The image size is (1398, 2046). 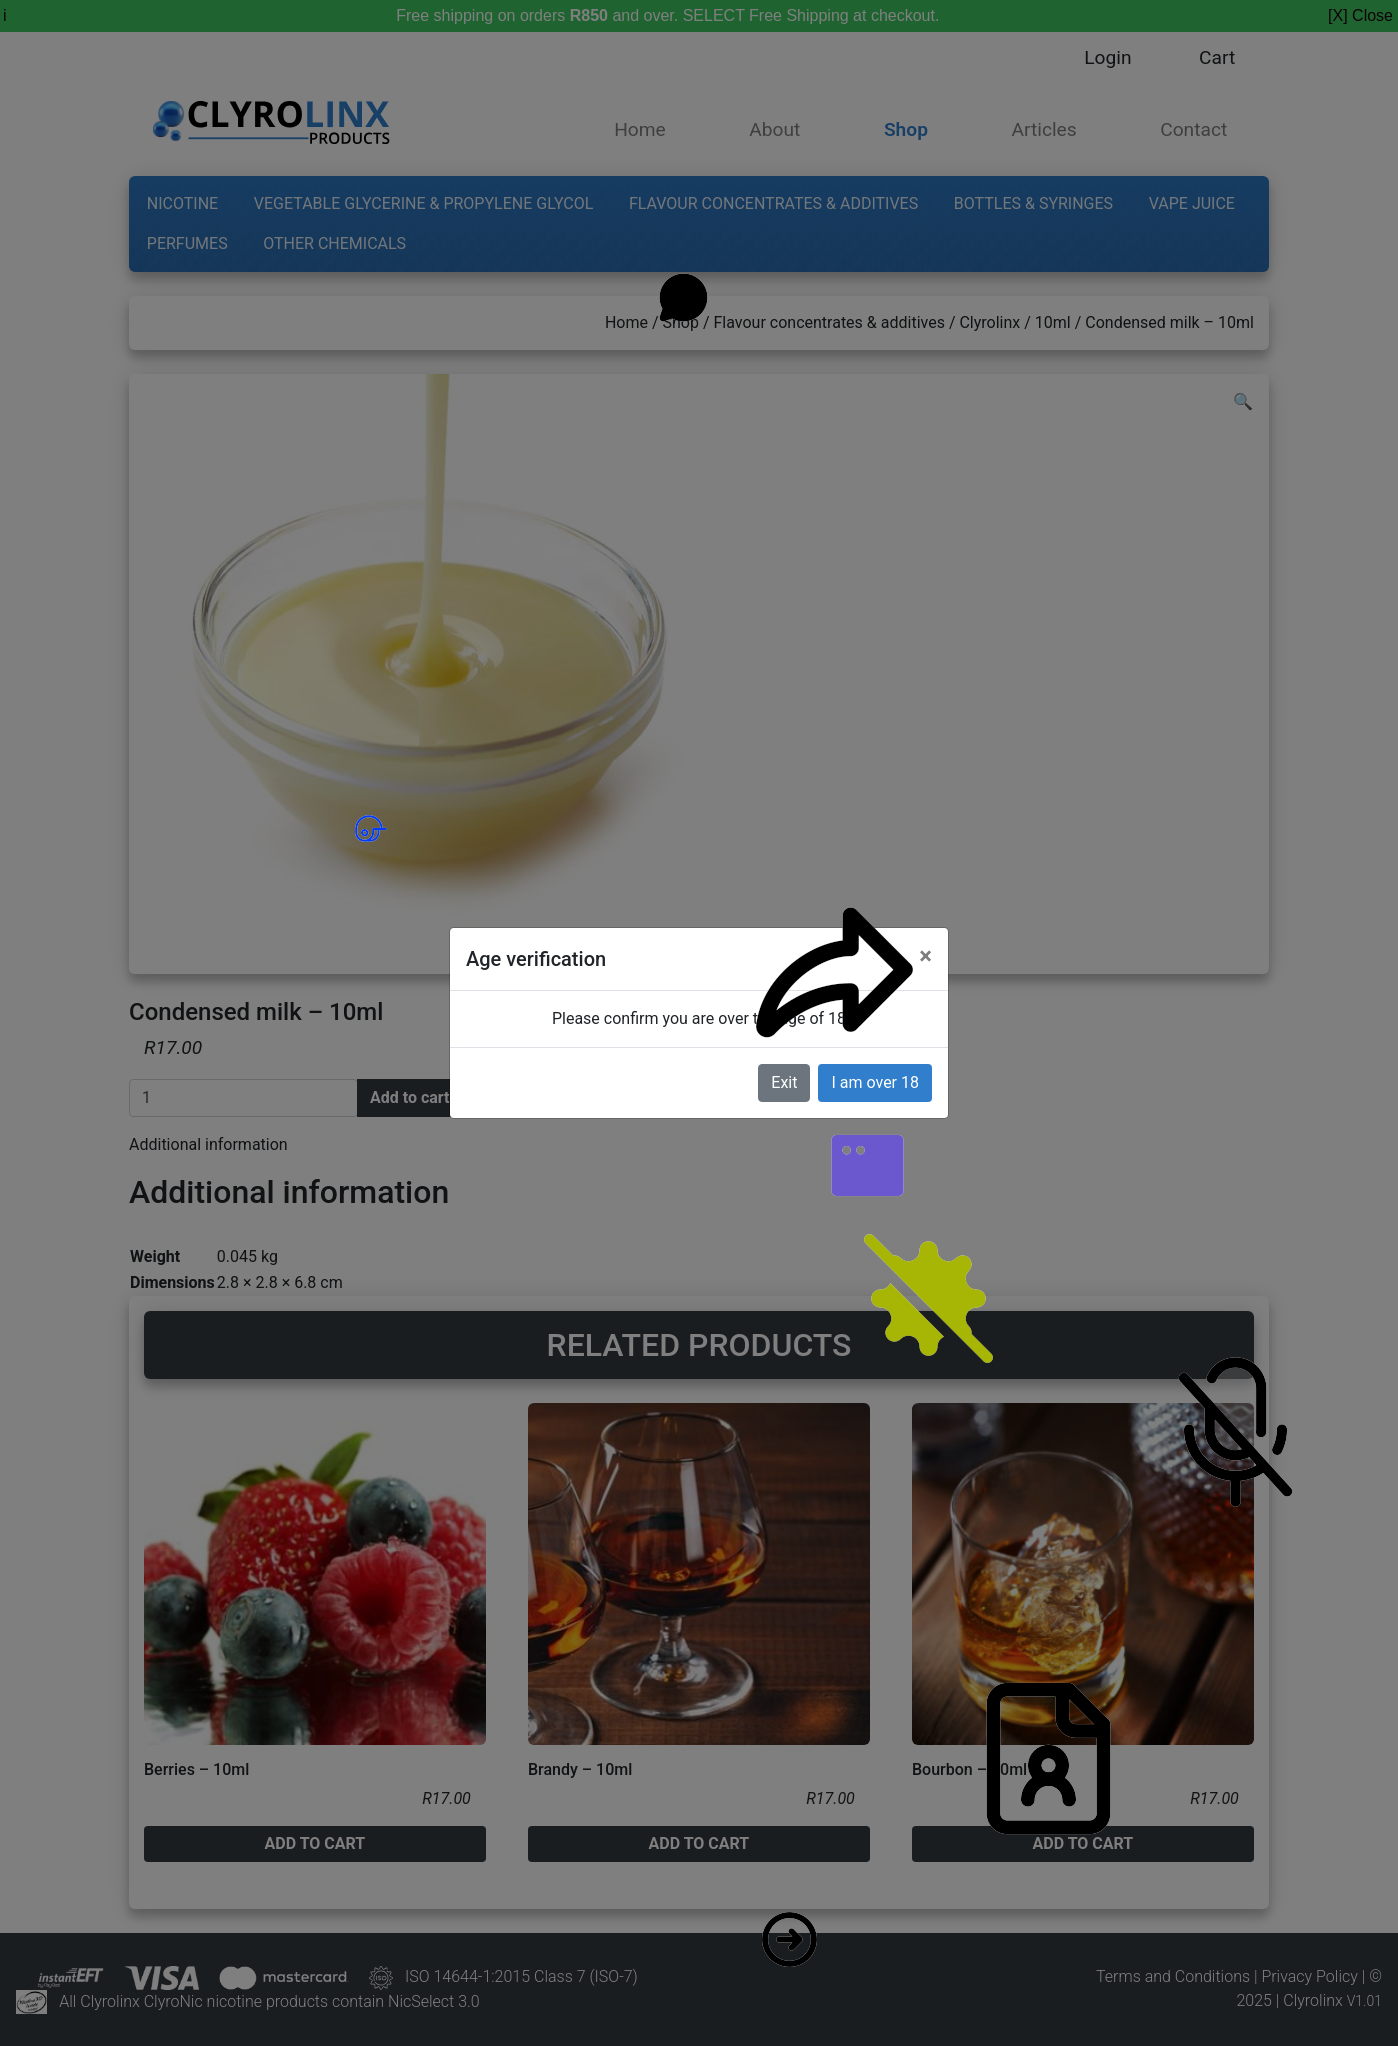 I want to click on go to next step or screen, so click(x=789, y=1939).